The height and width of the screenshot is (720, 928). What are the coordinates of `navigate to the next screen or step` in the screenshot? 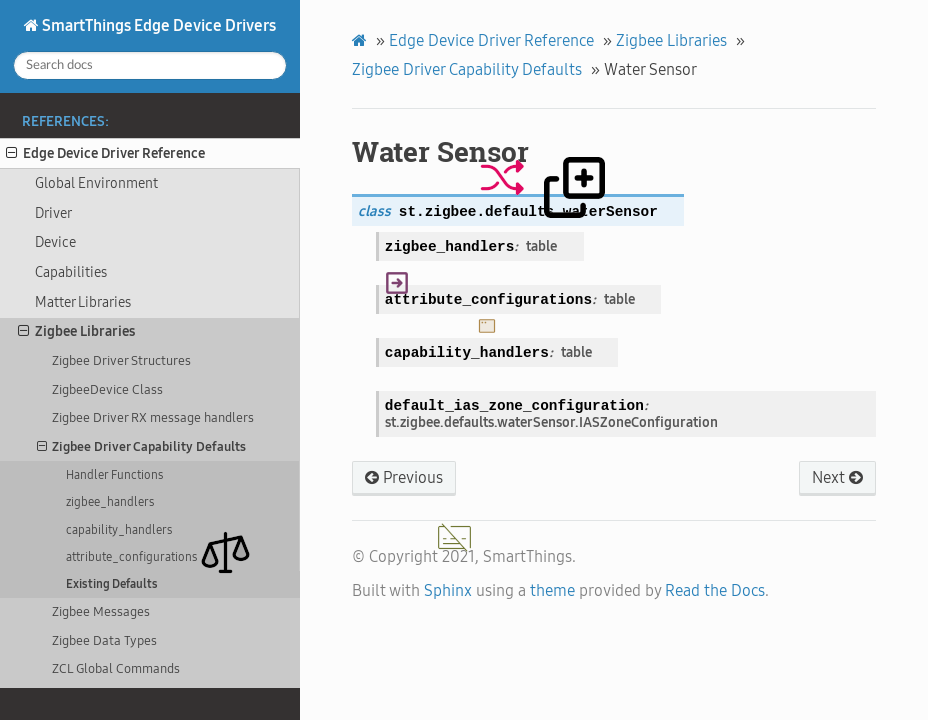 It's located at (397, 283).